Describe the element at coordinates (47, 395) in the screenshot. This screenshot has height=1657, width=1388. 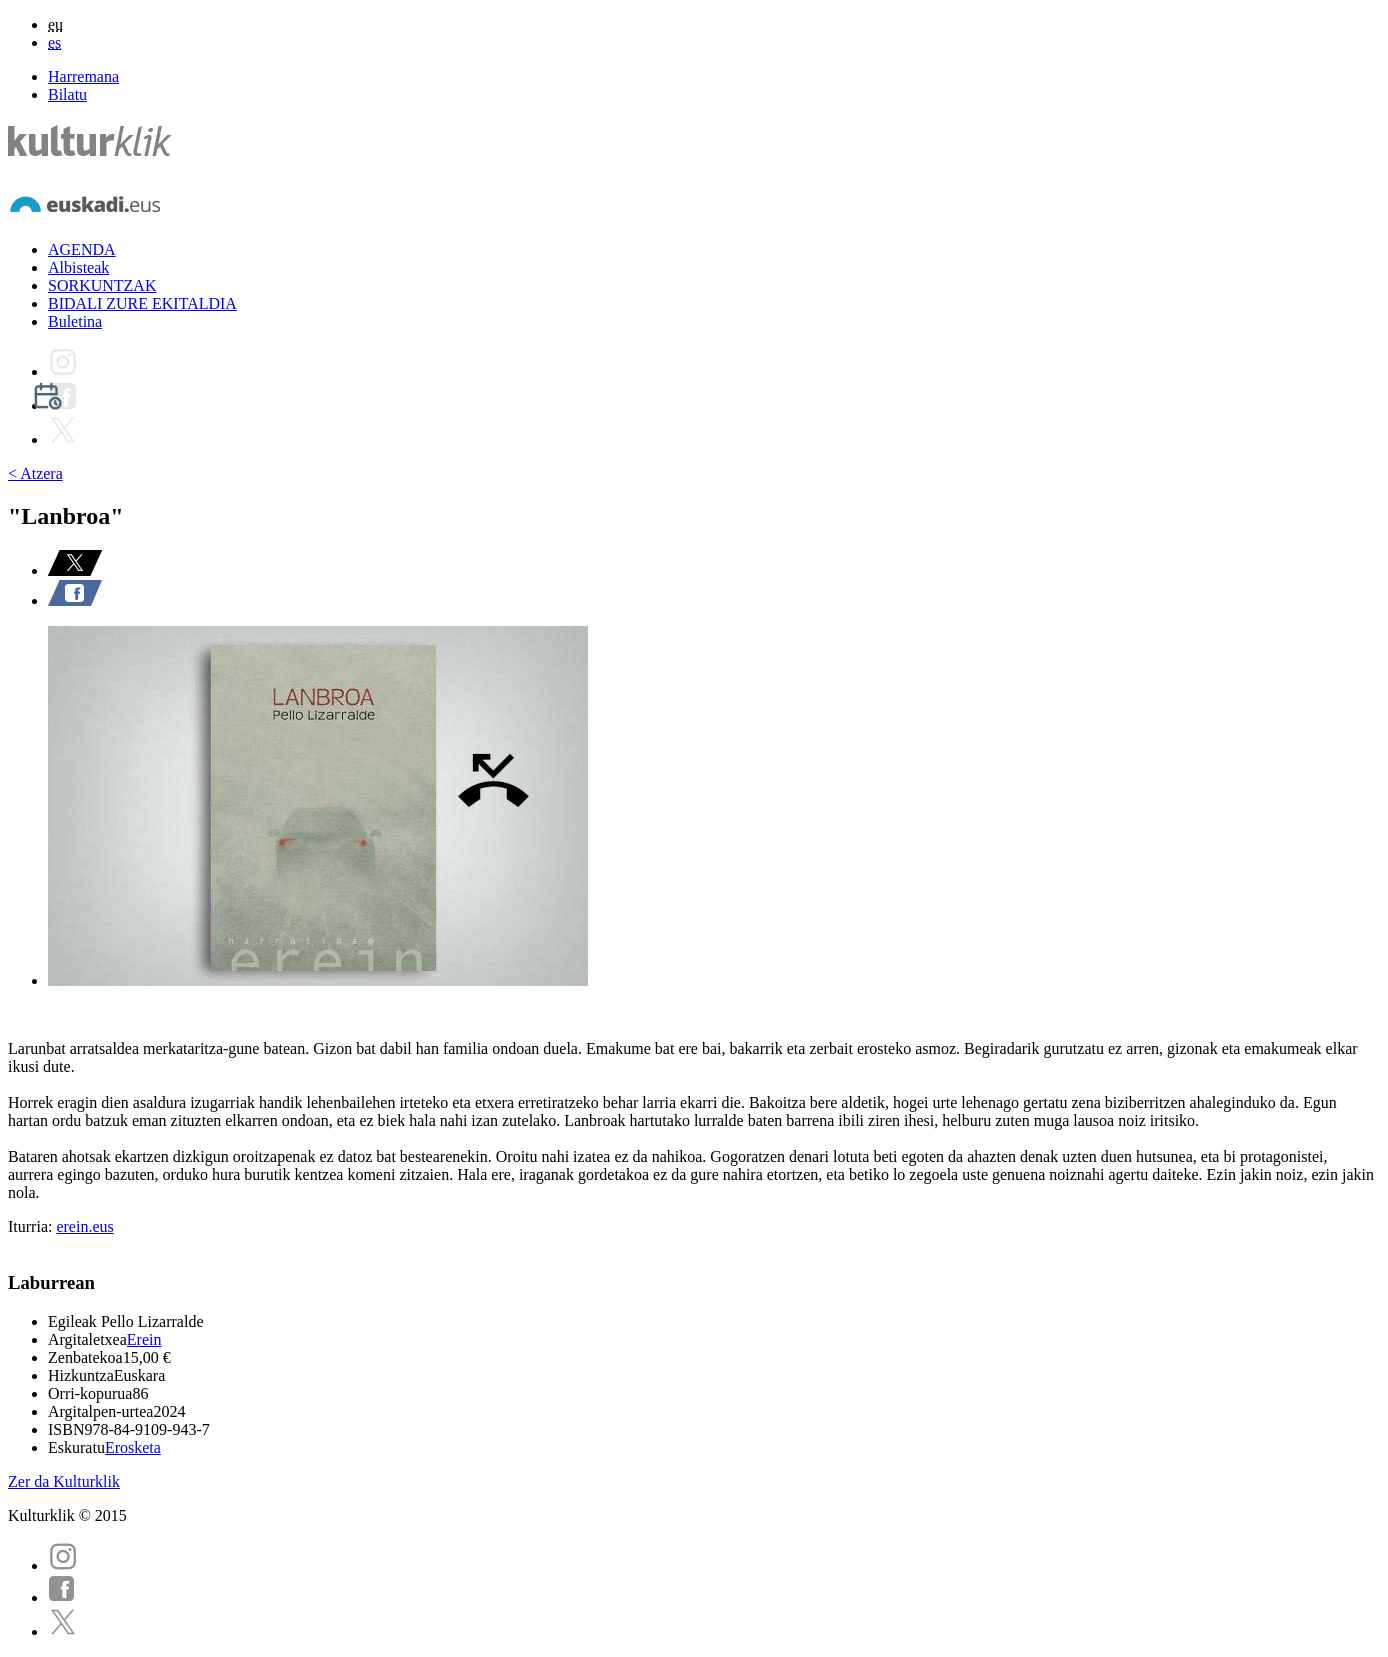
I see `view scheduled events with time details` at that location.